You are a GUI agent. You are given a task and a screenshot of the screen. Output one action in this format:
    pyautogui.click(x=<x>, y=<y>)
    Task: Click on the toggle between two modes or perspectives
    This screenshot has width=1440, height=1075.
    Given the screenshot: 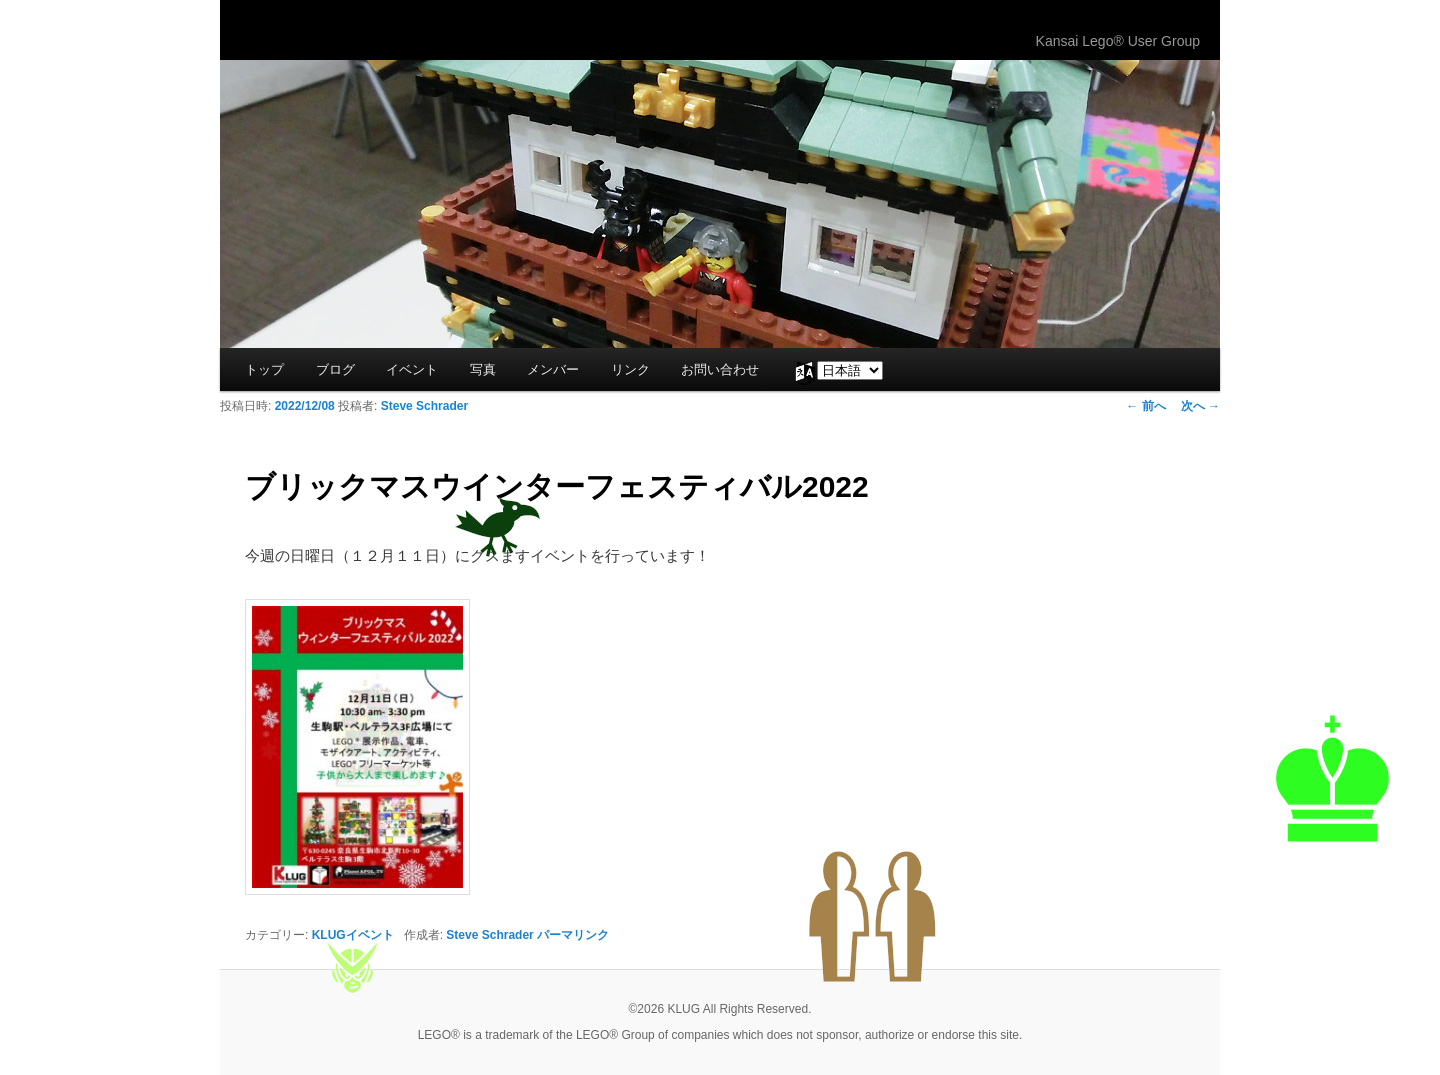 What is the action you would take?
    pyautogui.click(x=871, y=915)
    